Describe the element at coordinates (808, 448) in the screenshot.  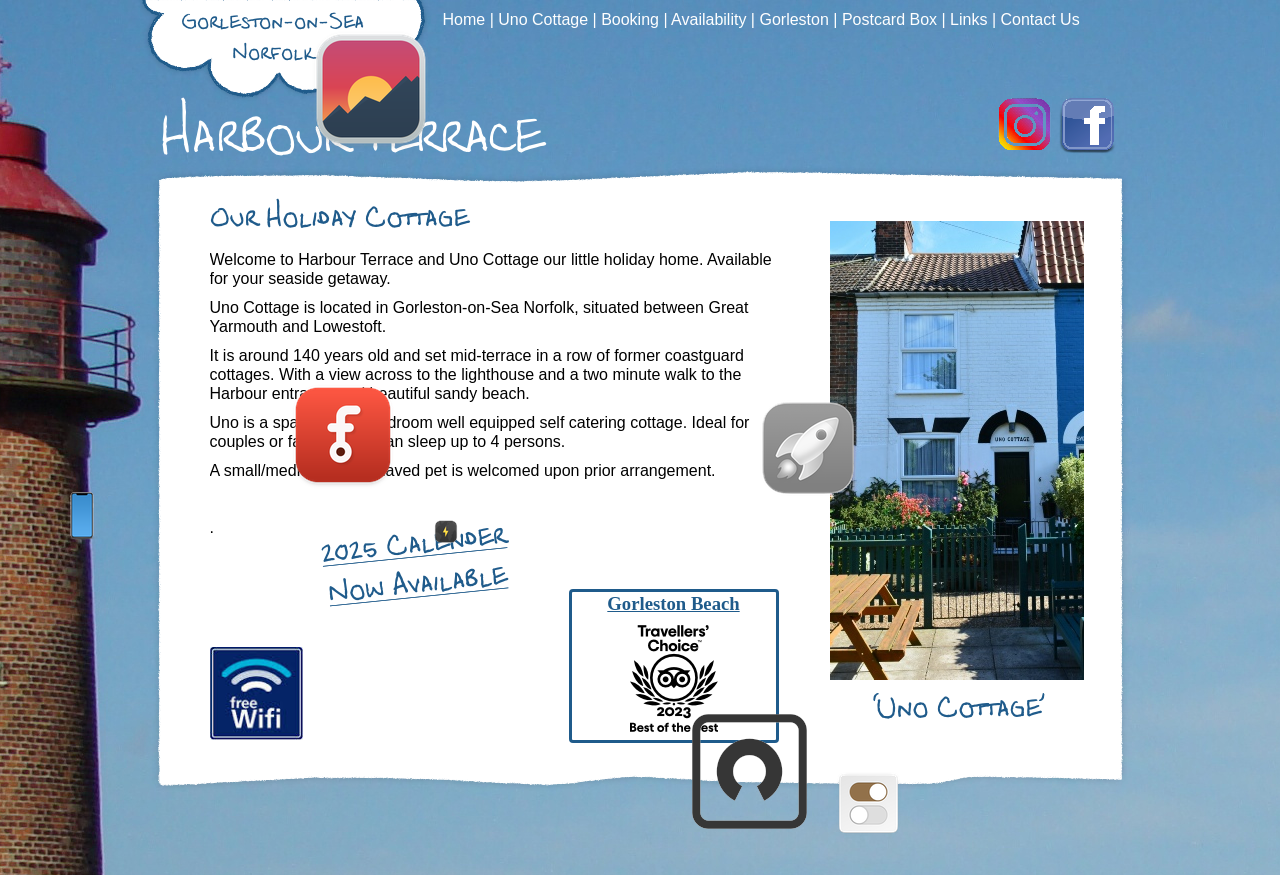
I see `open the games app or game center` at that location.